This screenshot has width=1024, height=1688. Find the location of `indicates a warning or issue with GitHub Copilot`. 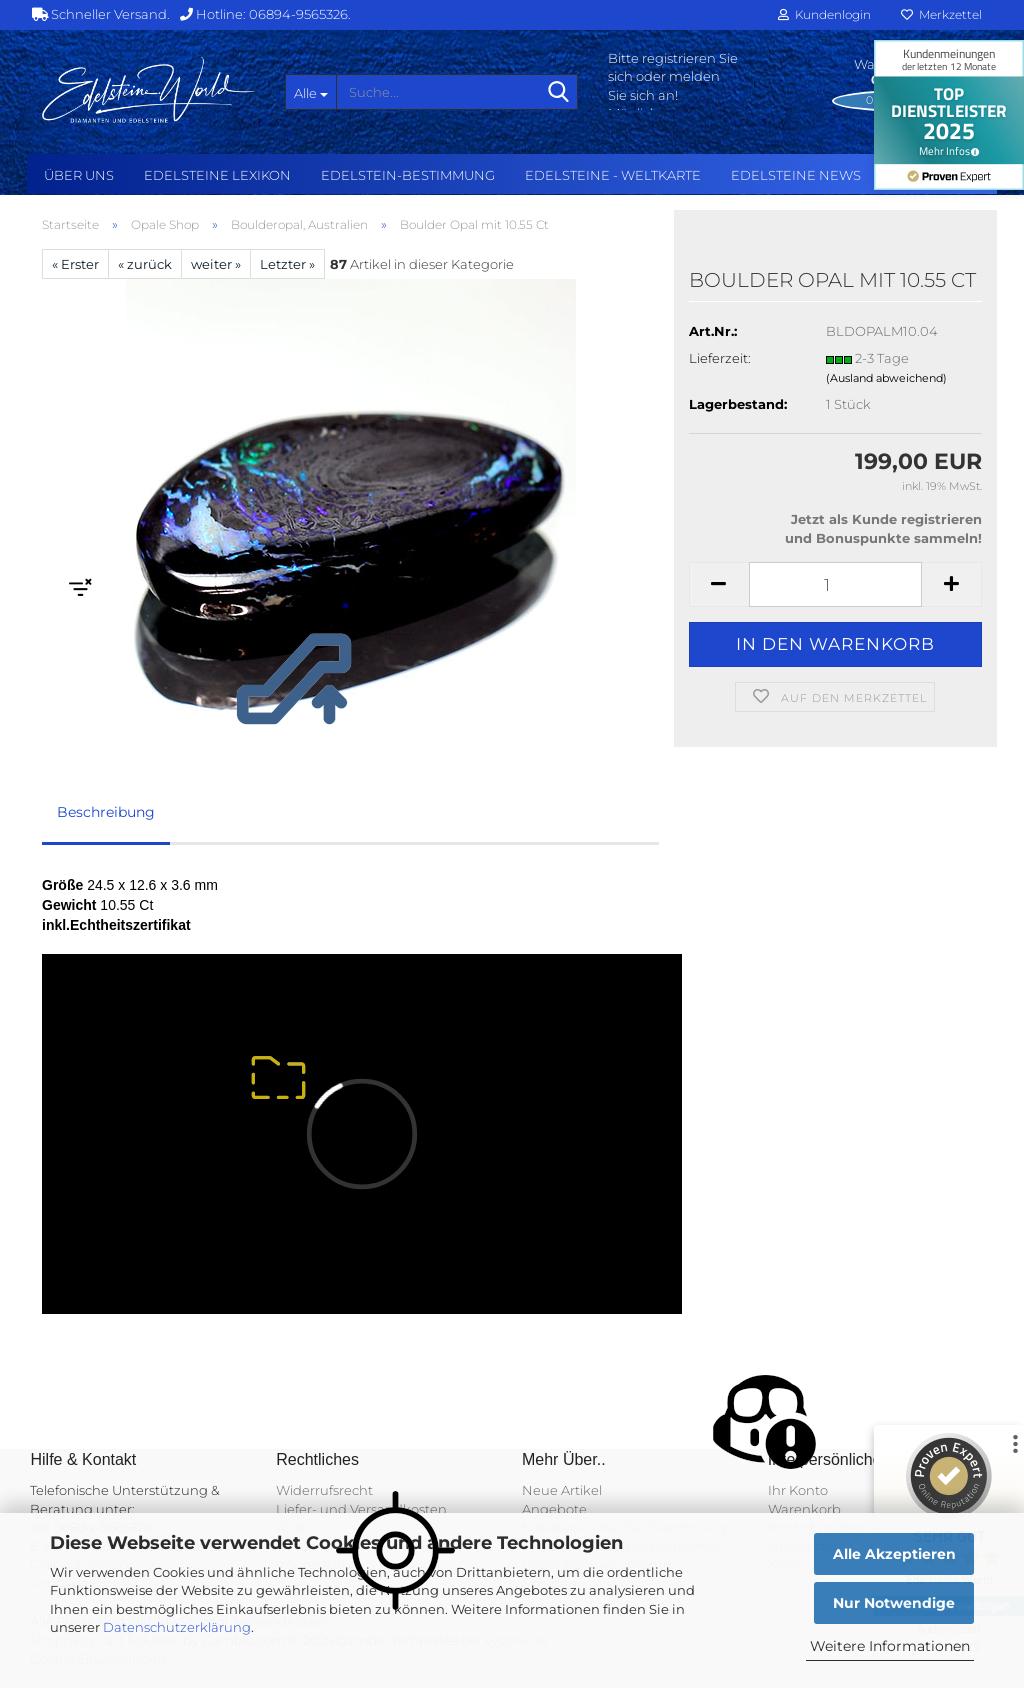

indicates a warning or issue with GitHub Copilot is located at coordinates (764, 1422).